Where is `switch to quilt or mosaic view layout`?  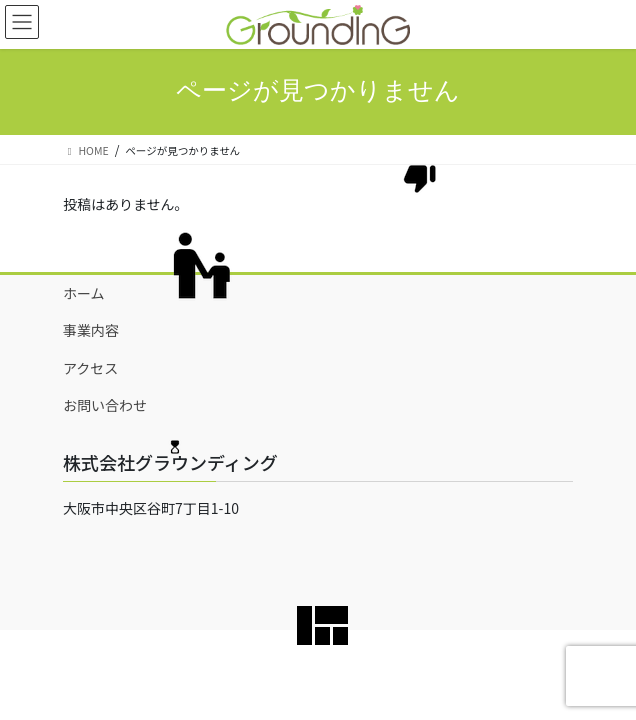 switch to quilt or mosaic view layout is located at coordinates (321, 627).